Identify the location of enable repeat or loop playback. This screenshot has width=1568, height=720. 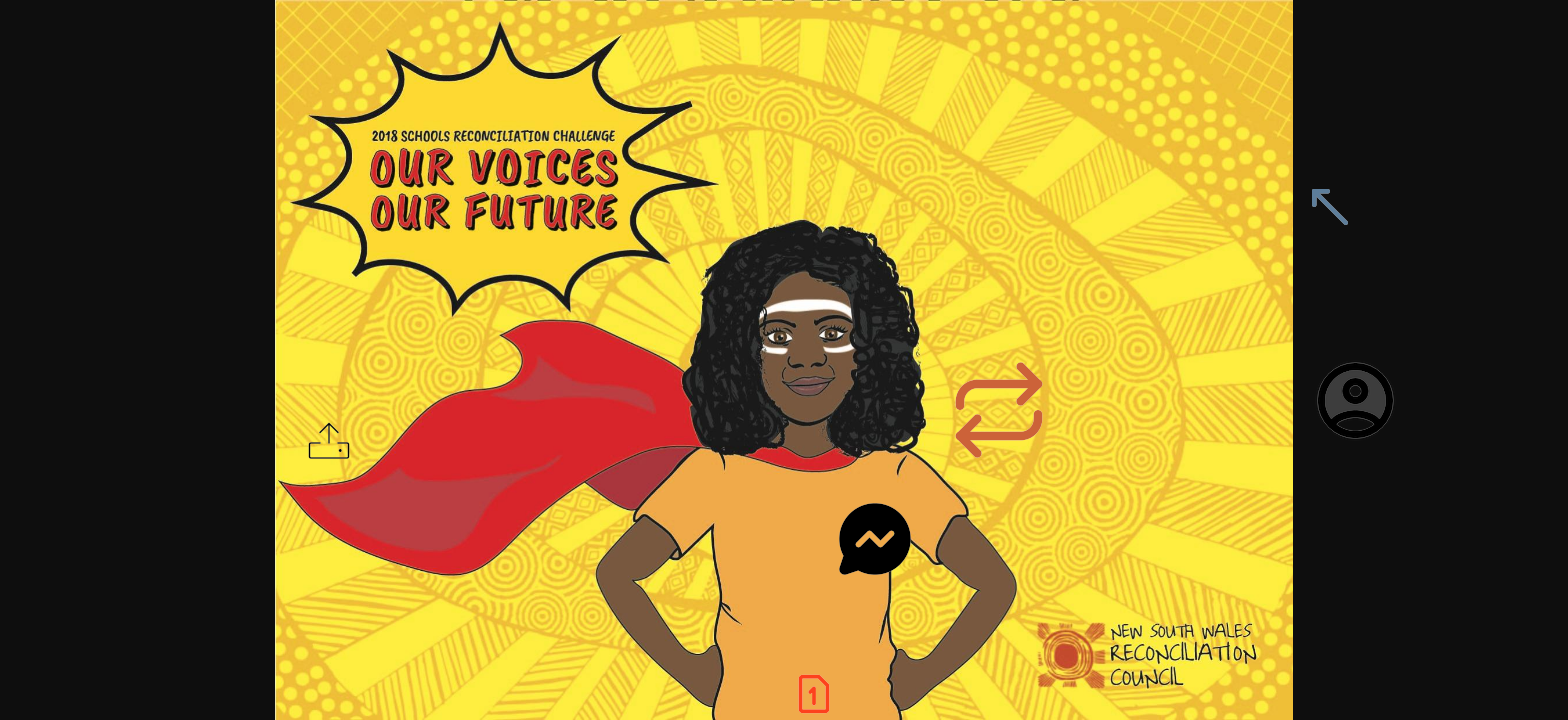
(999, 410).